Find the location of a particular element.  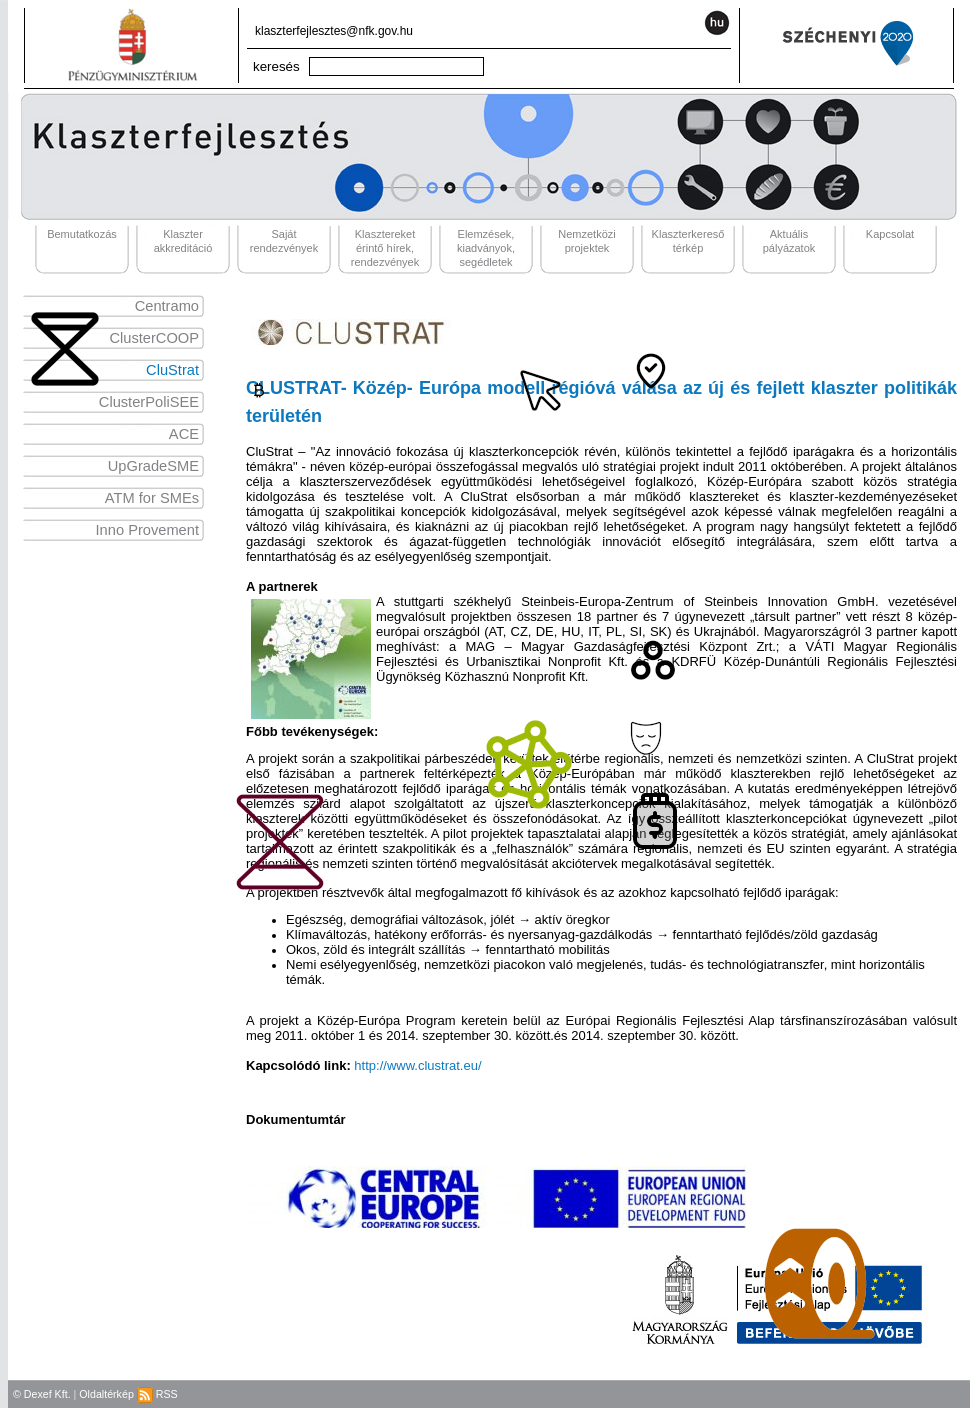

view tire pressure or status is located at coordinates (815, 1283).